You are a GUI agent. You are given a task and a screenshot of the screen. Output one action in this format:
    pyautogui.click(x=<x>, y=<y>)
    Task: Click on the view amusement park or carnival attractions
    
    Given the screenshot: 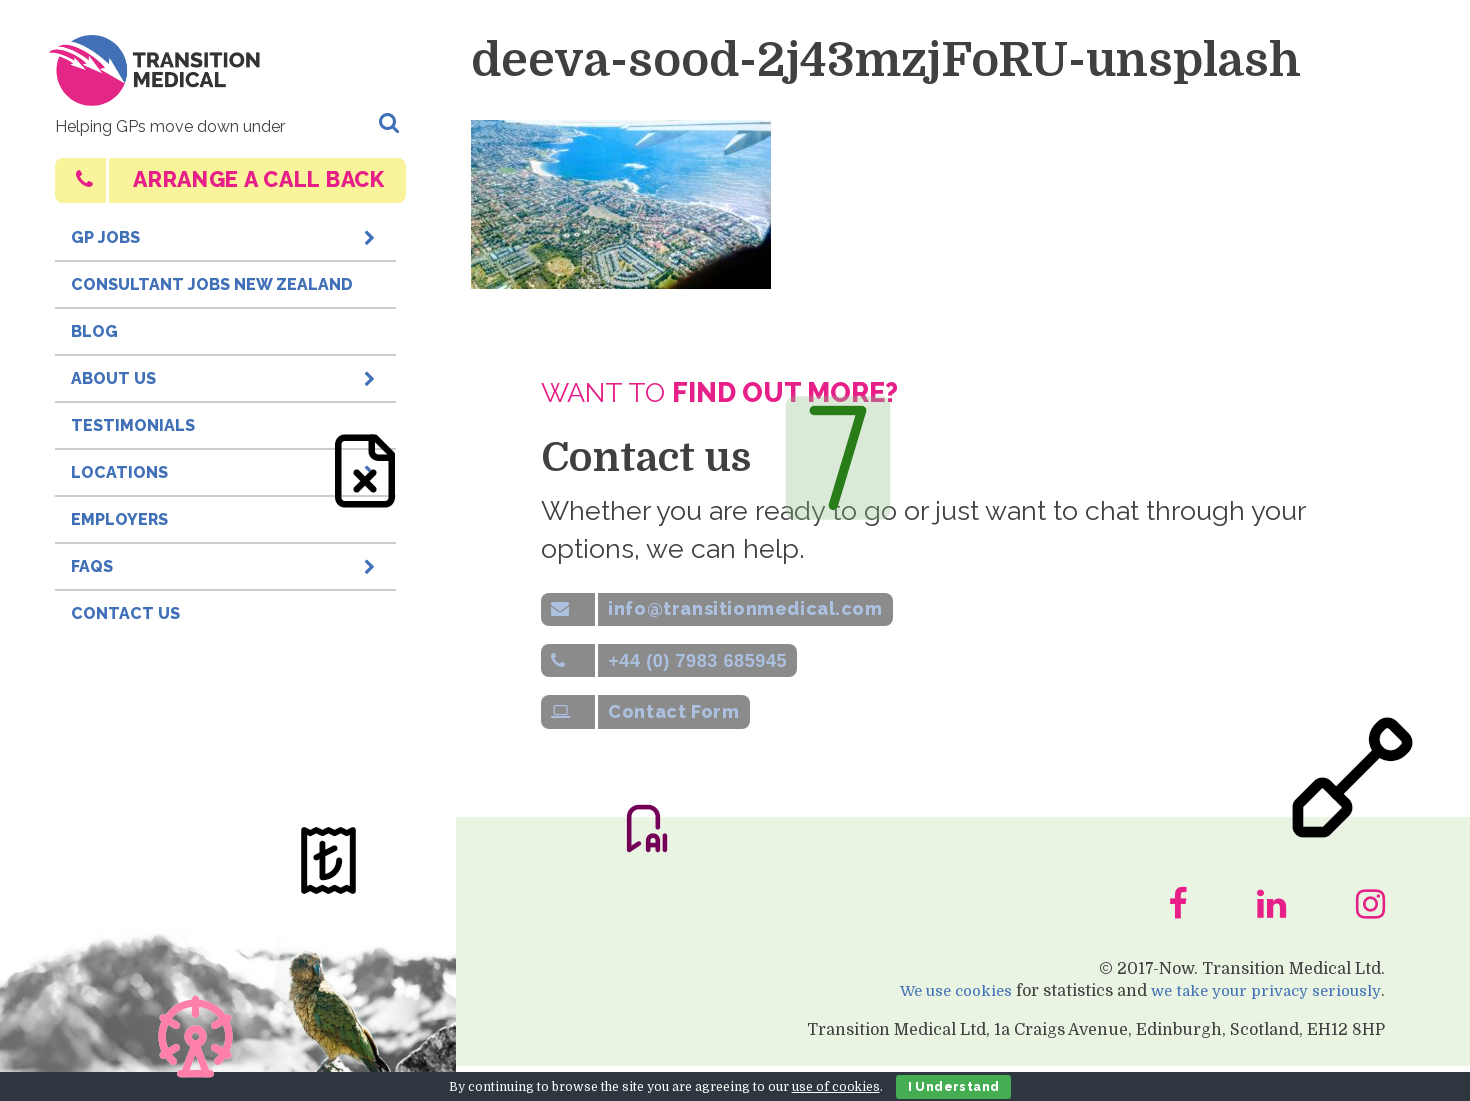 What is the action you would take?
    pyautogui.click(x=195, y=1036)
    